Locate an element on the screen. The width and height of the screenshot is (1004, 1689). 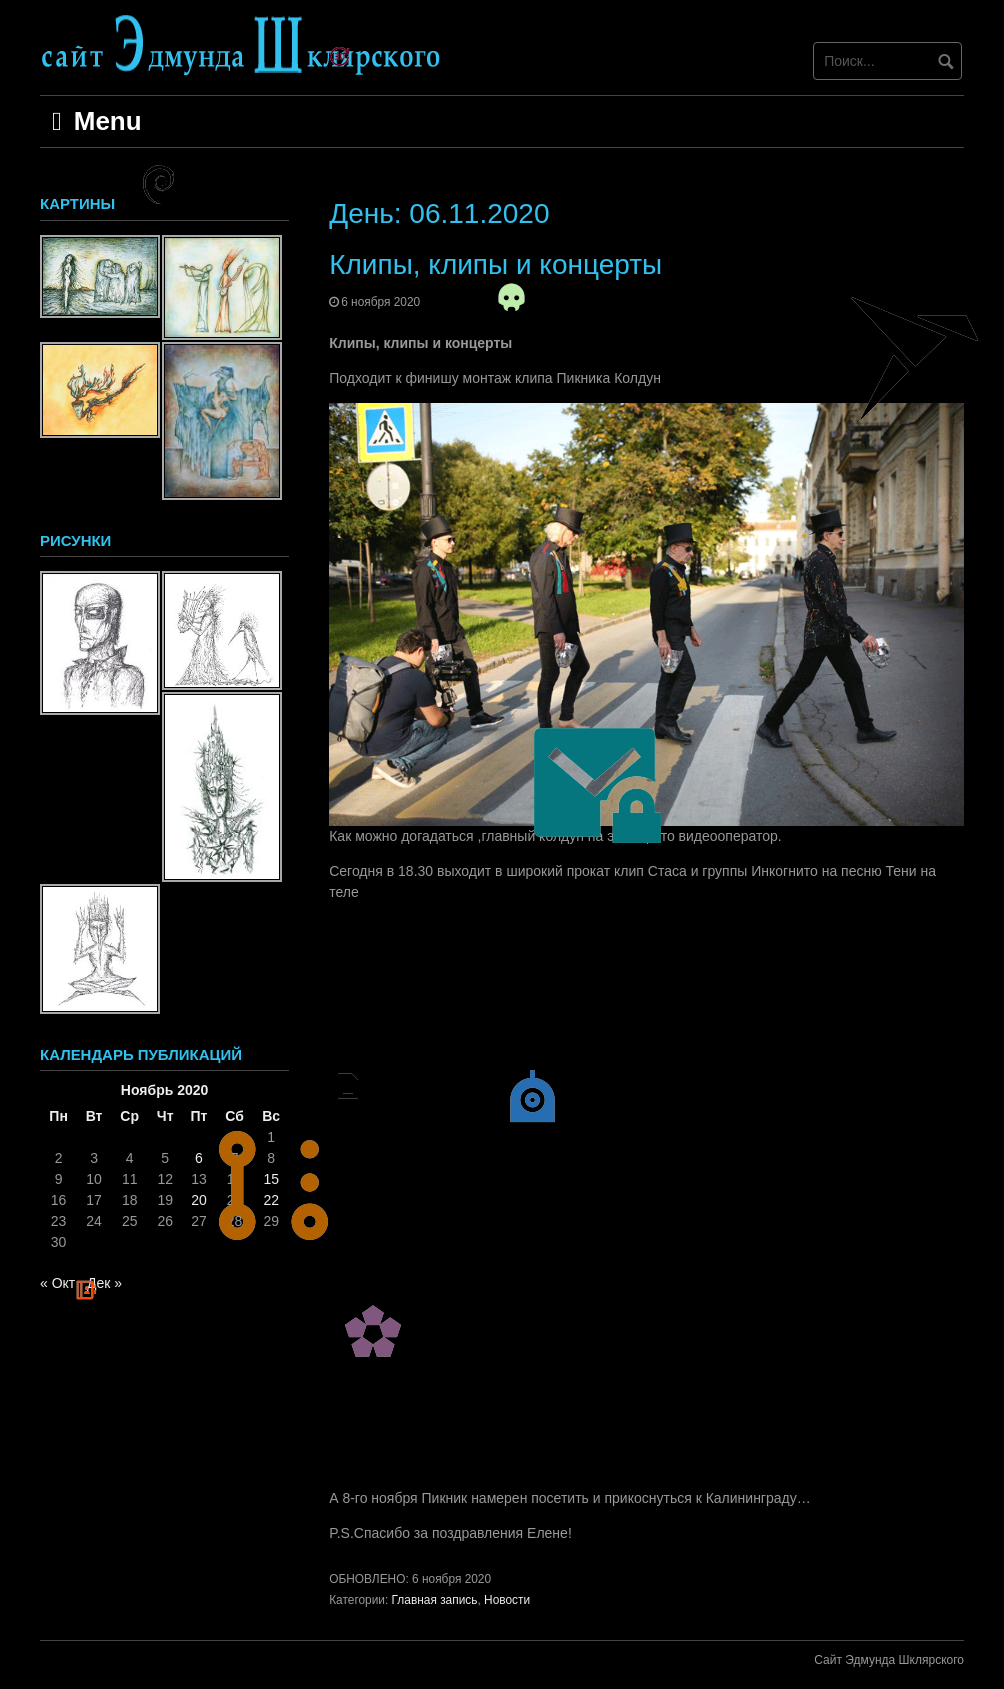
indicates danger or hazardous content is located at coordinates (511, 296).